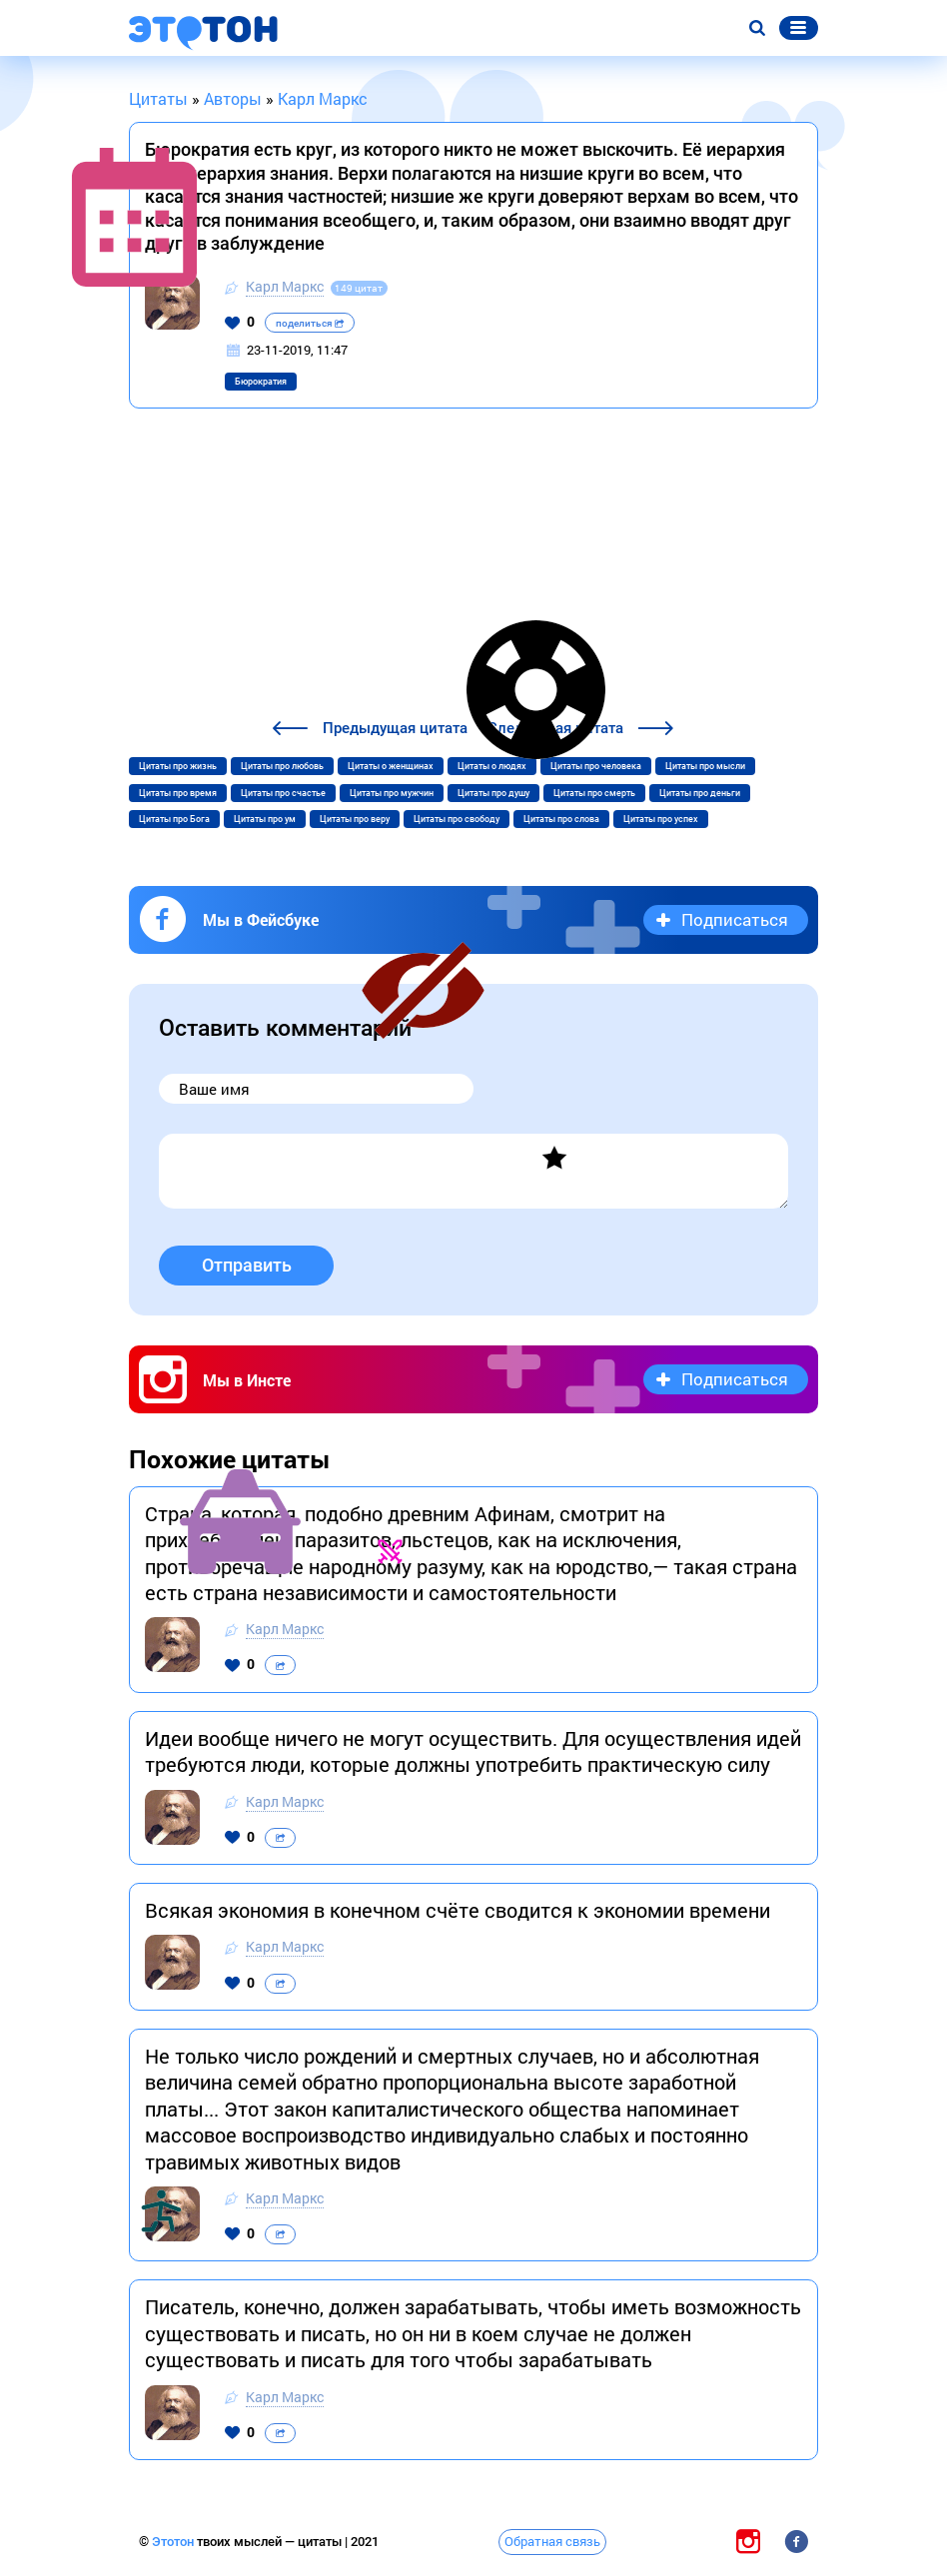  Describe the element at coordinates (161, 2211) in the screenshot. I see `access yoga or stretching exercises` at that location.